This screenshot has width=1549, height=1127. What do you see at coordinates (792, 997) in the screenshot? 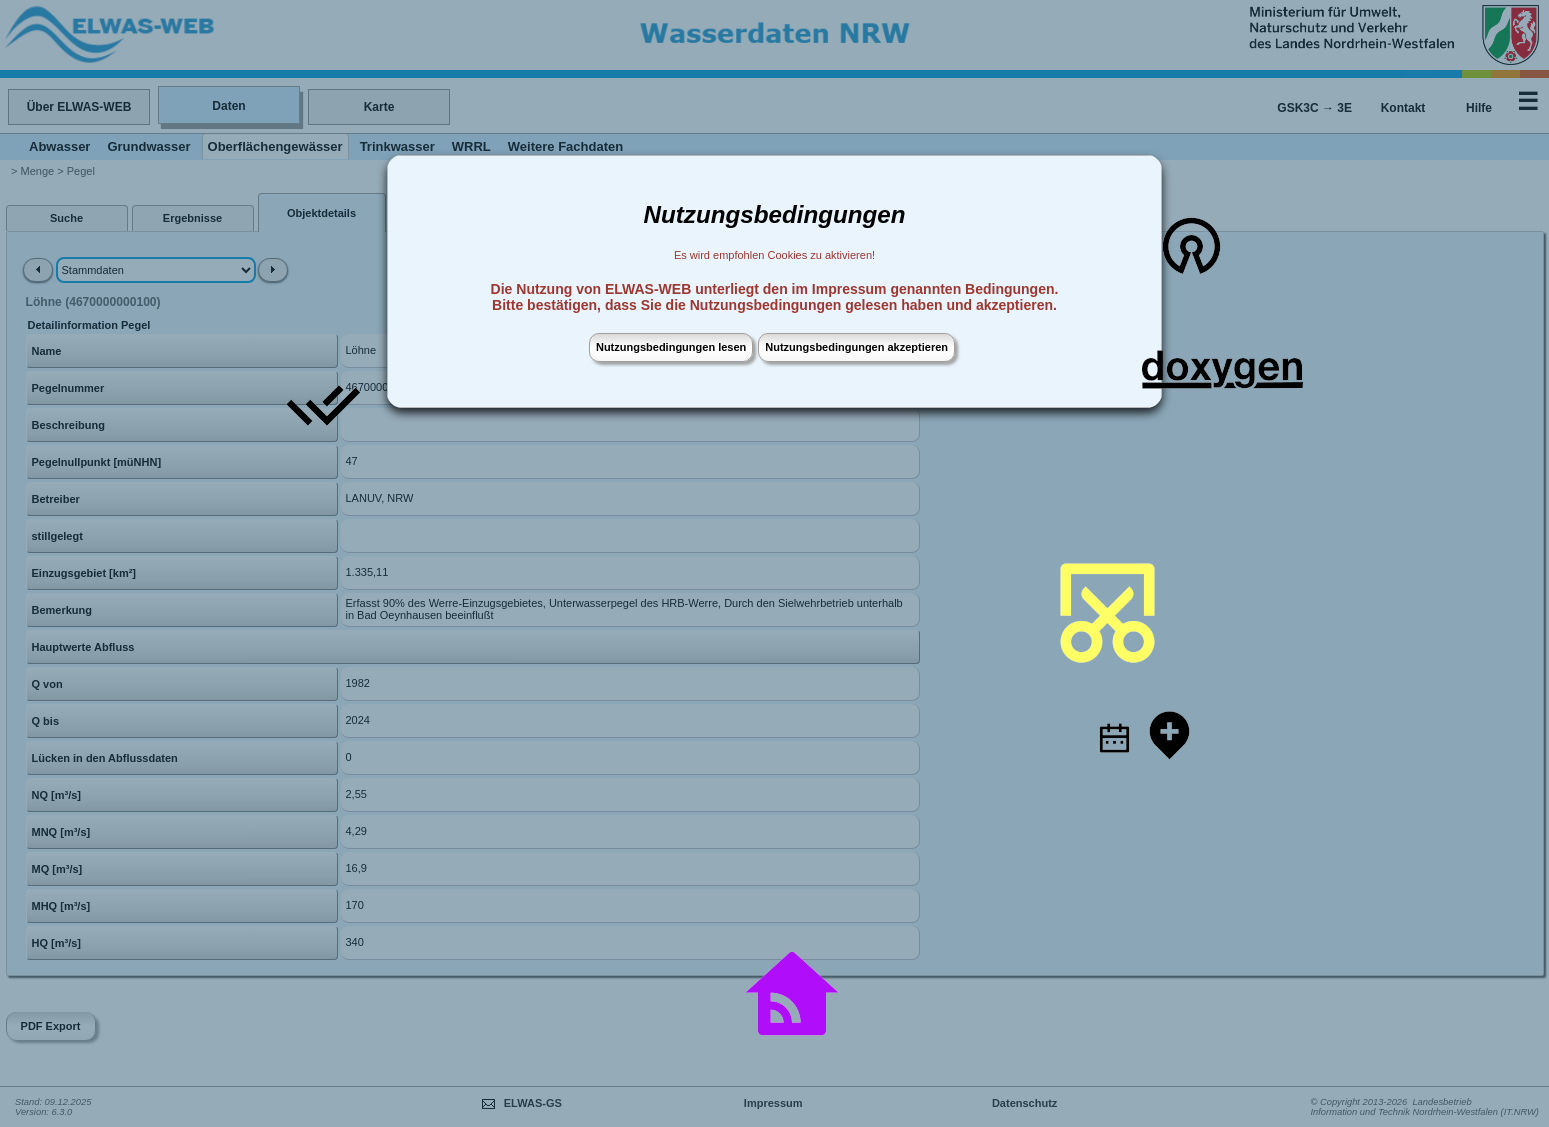
I see `connect to home wifi network` at bounding box center [792, 997].